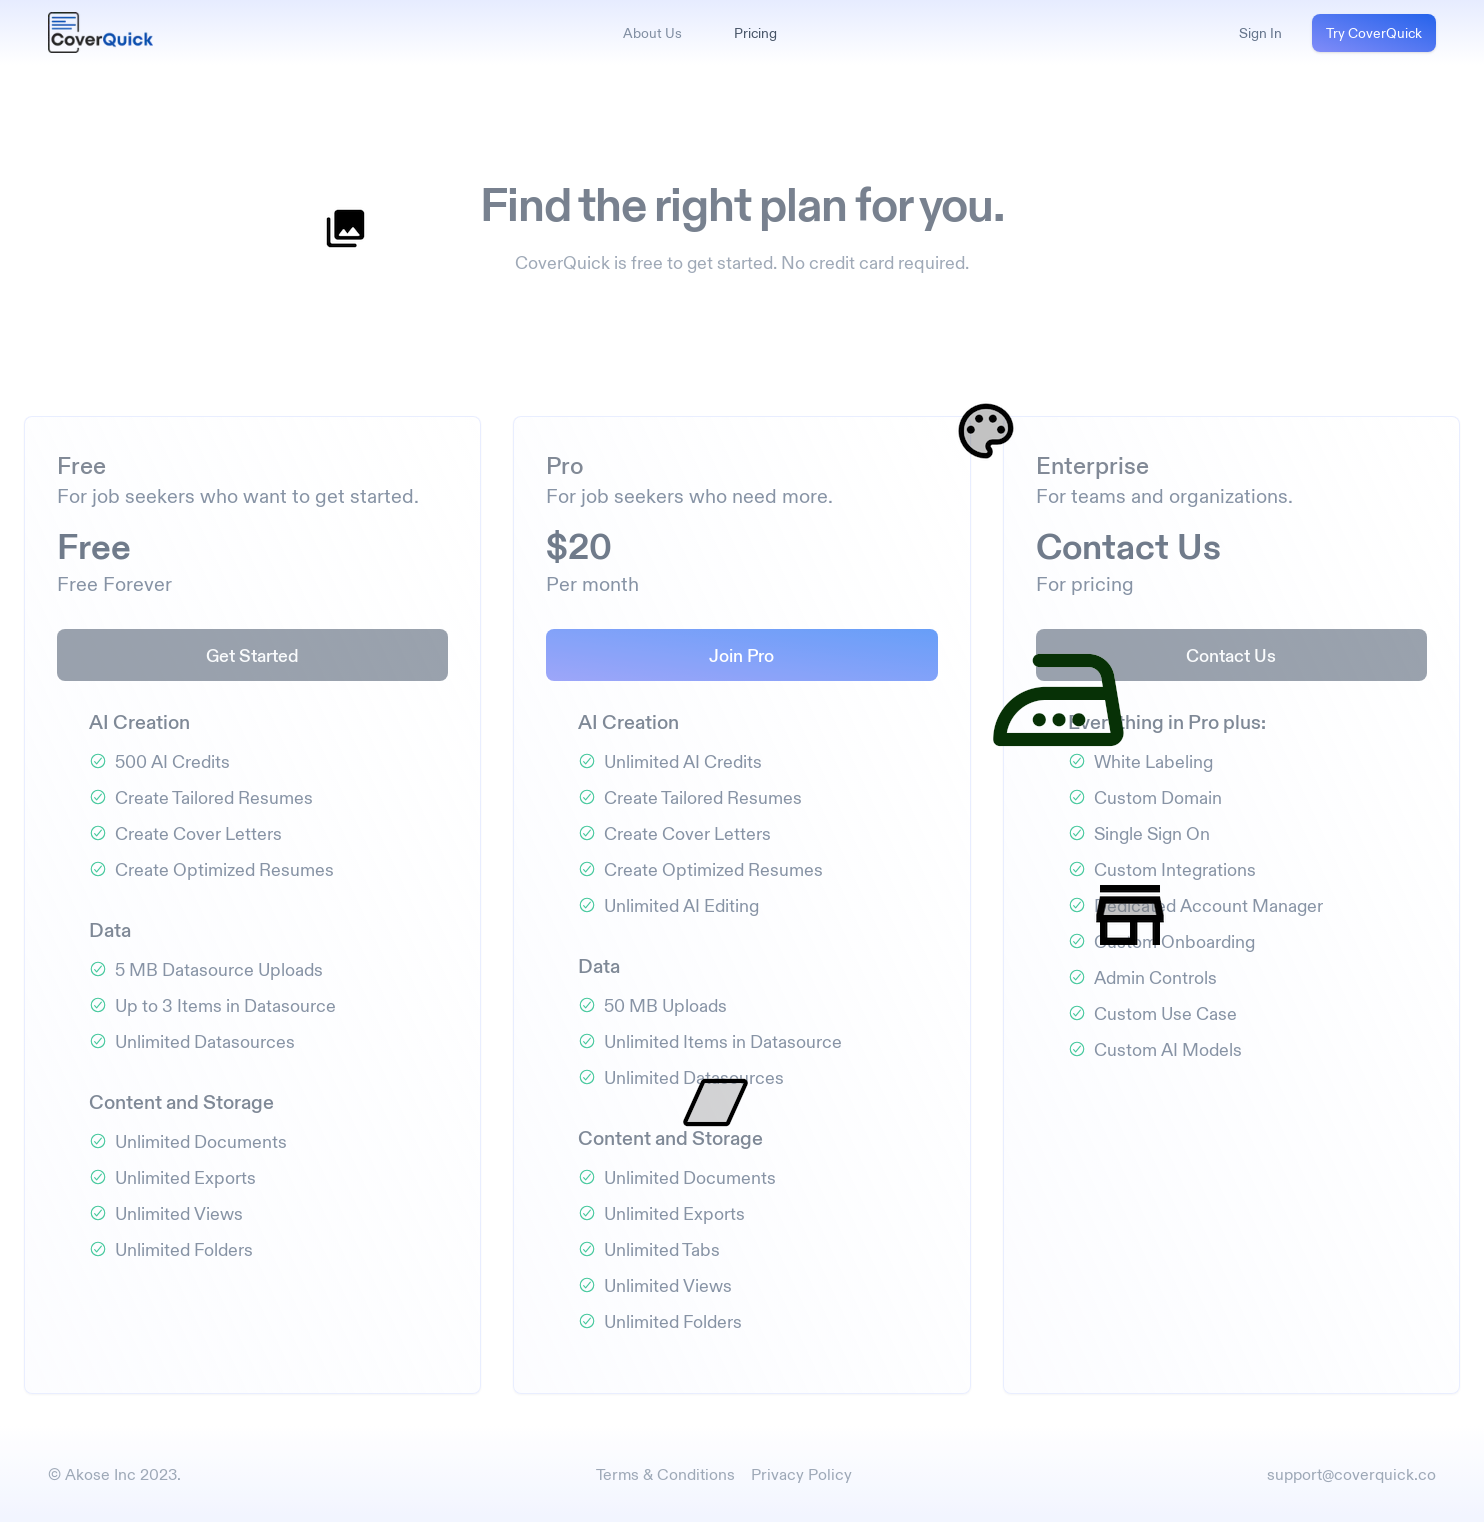 This screenshot has width=1484, height=1522. I want to click on find nearby stores or shops, so click(1130, 915).